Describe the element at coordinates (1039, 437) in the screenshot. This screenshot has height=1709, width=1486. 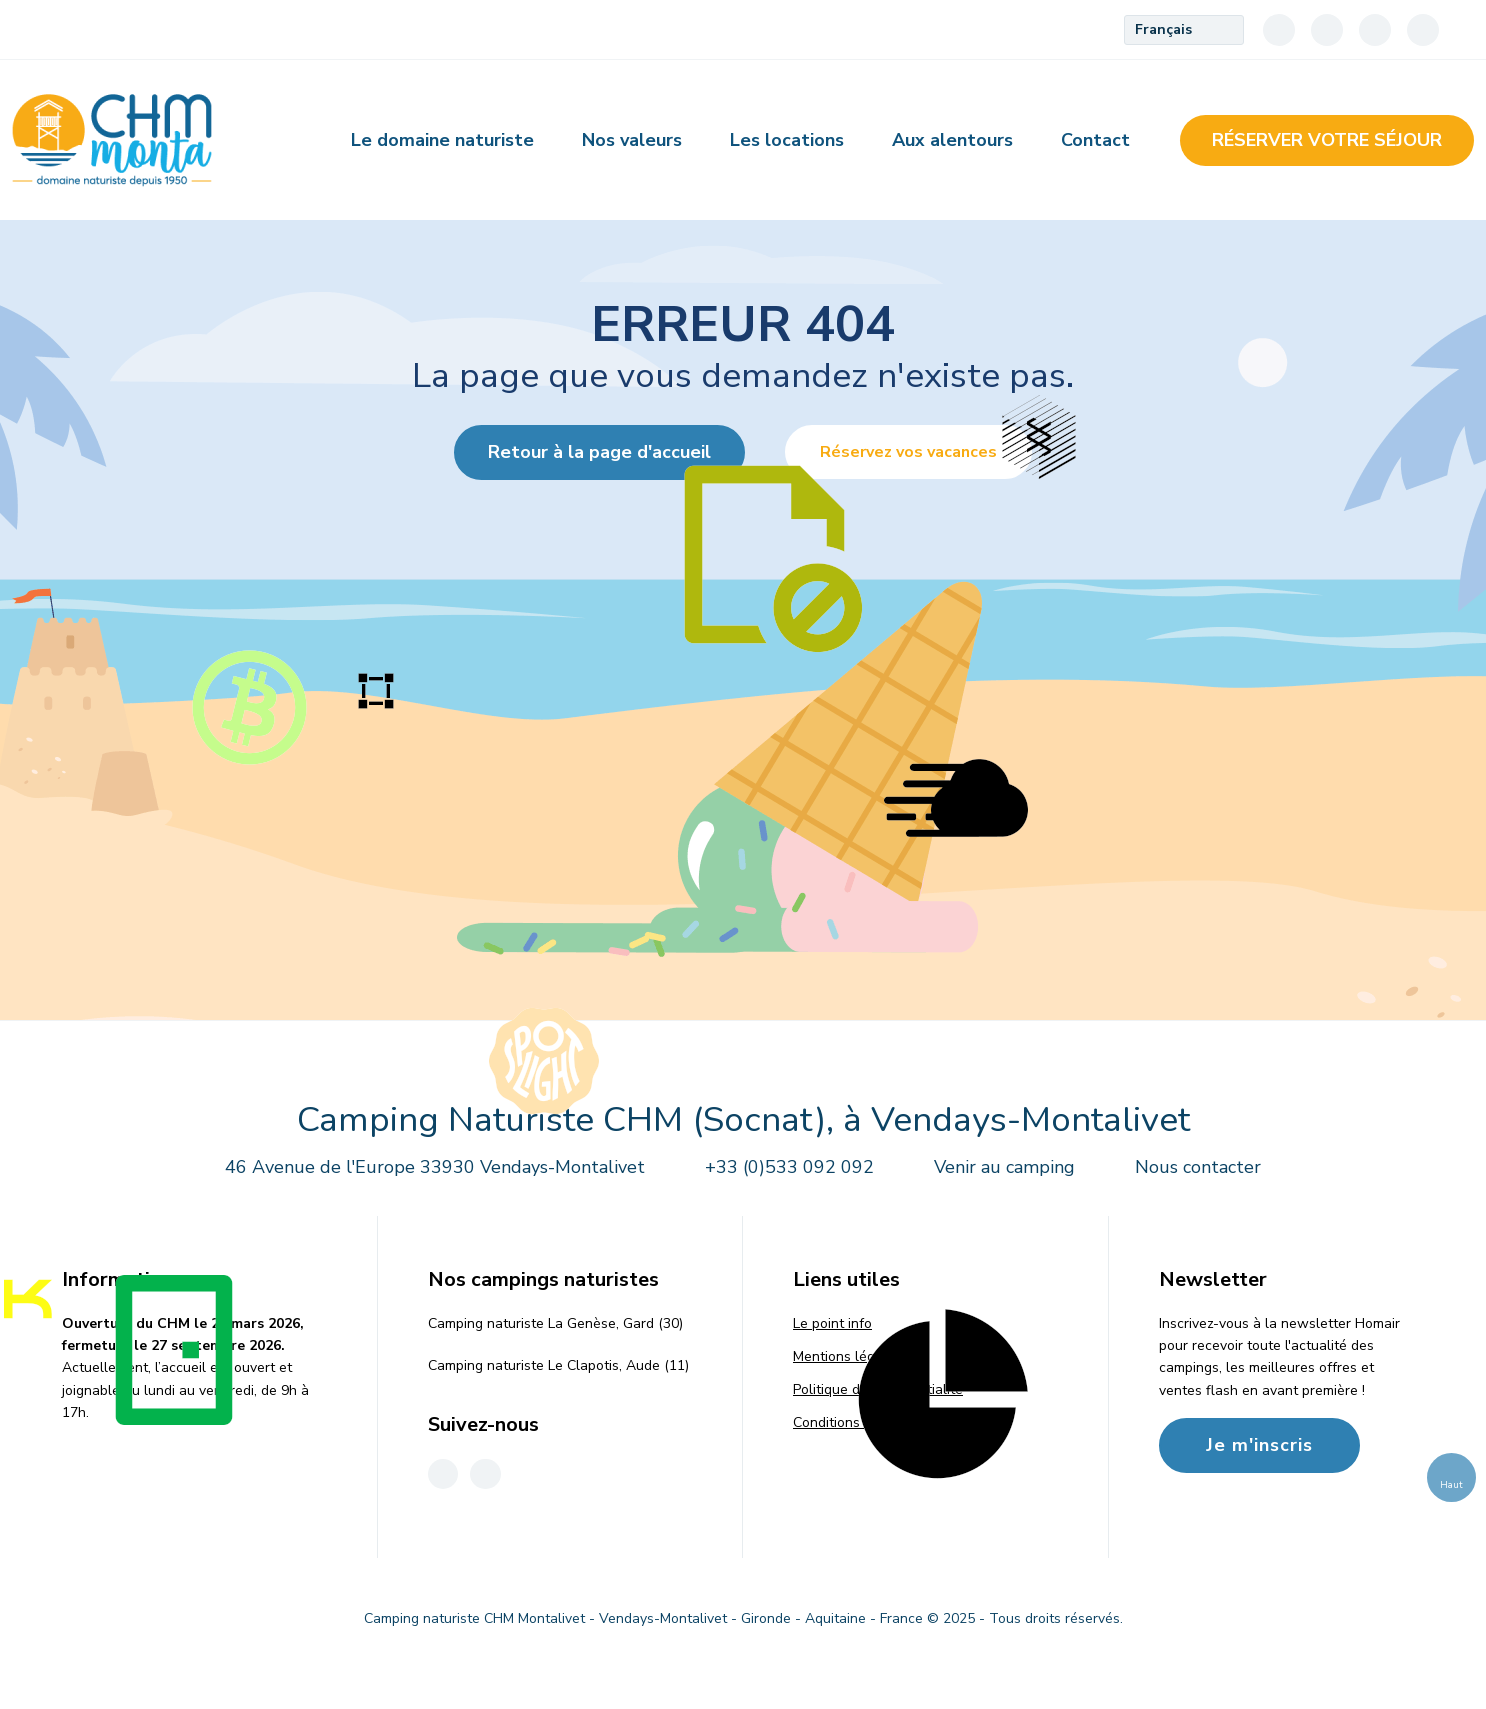
I see `parity substrate blockchain framework logo` at that location.